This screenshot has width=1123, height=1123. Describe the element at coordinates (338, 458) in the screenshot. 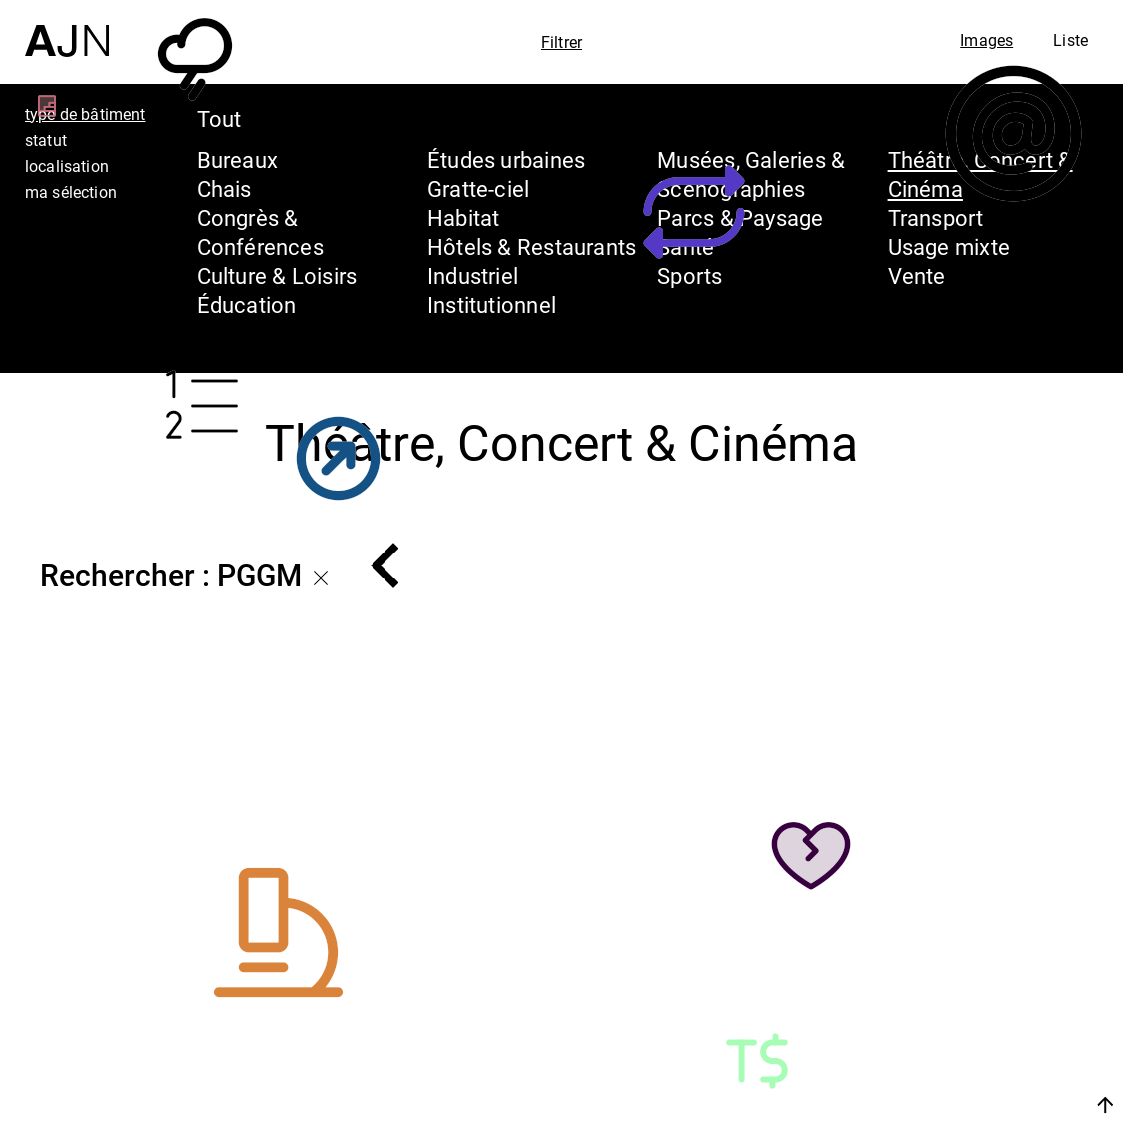

I see `open link in new tab or window` at that location.